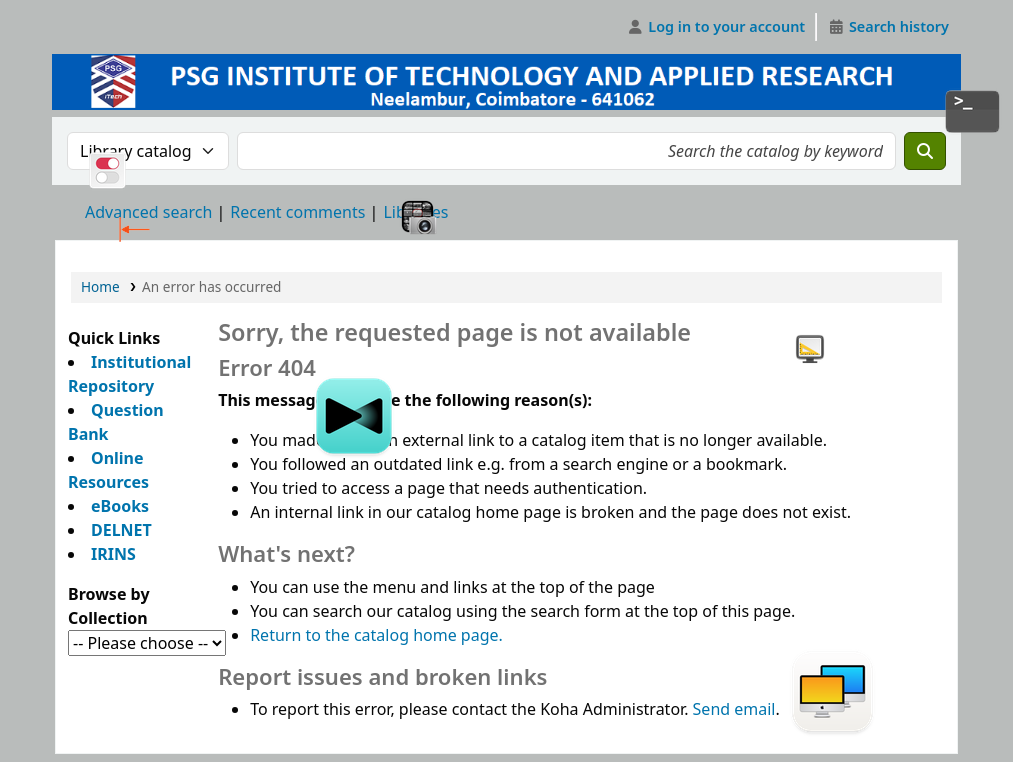  Describe the element at coordinates (972, 111) in the screenshot. I see `open the terminal or command line interface` at that location.